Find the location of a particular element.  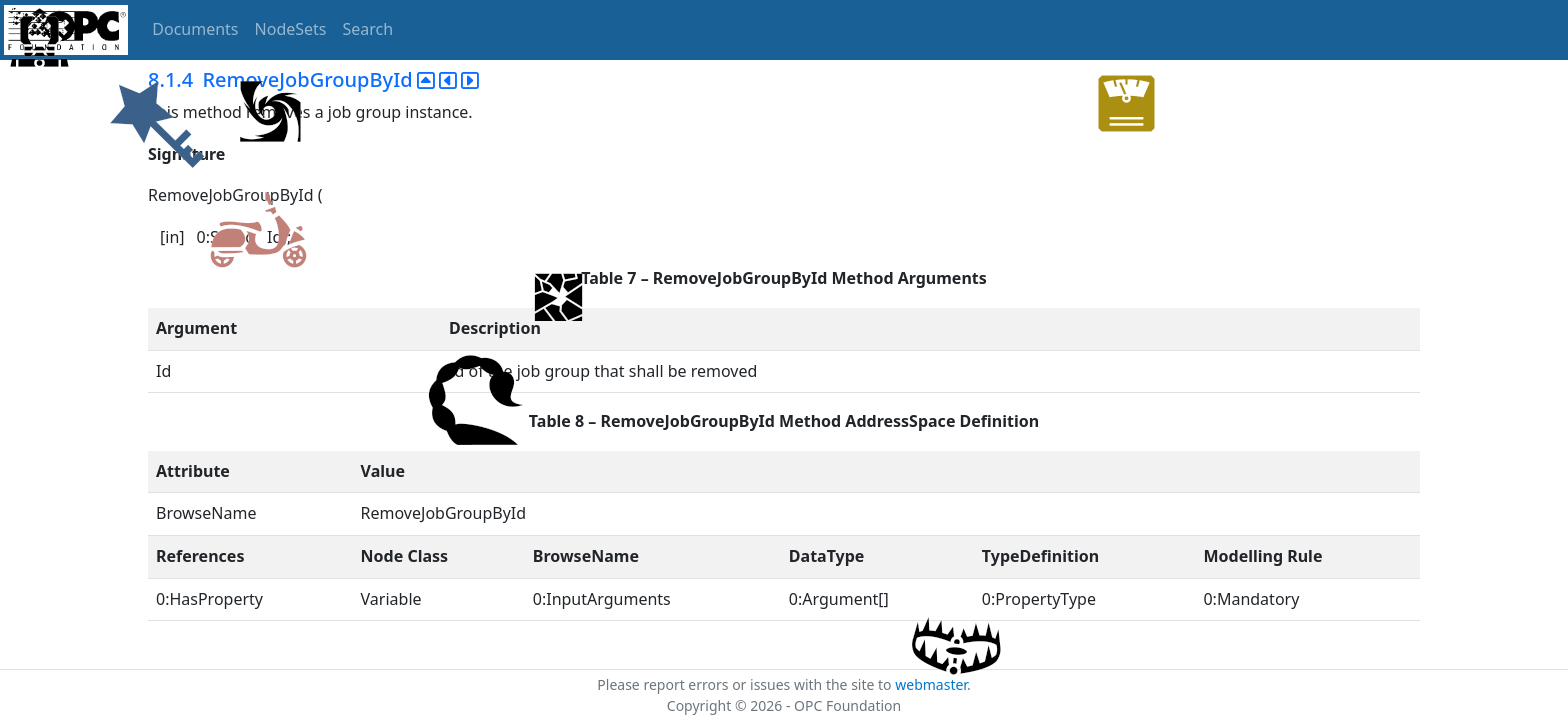

view current energy or fuel reserves is located at coordinates (39, 37).